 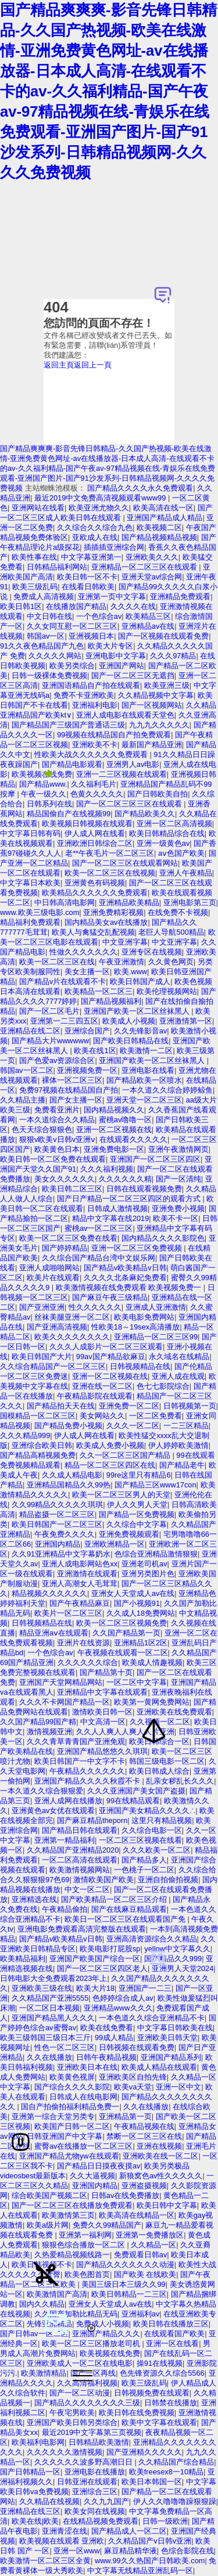 I want to click on share this email with others, so click(x=56, y=2323).